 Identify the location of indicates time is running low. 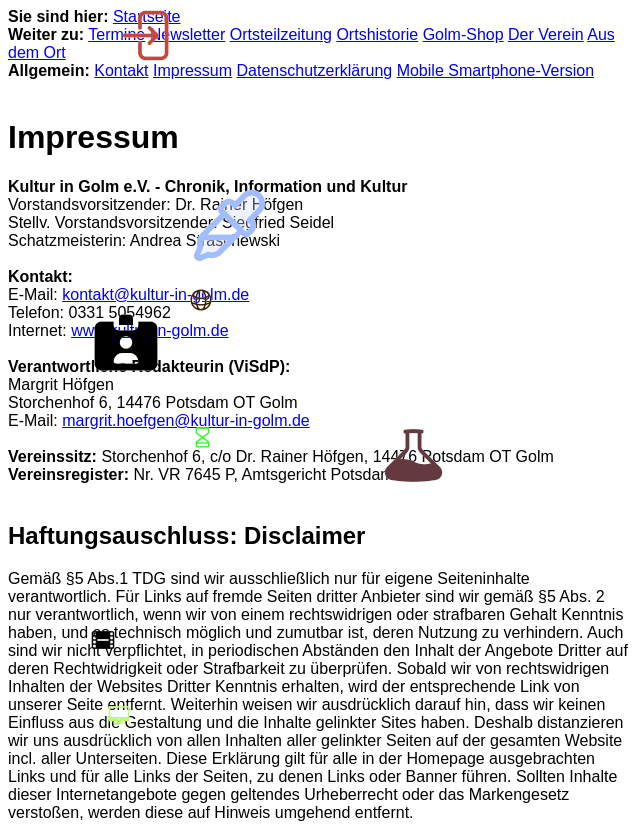
(202, 437).